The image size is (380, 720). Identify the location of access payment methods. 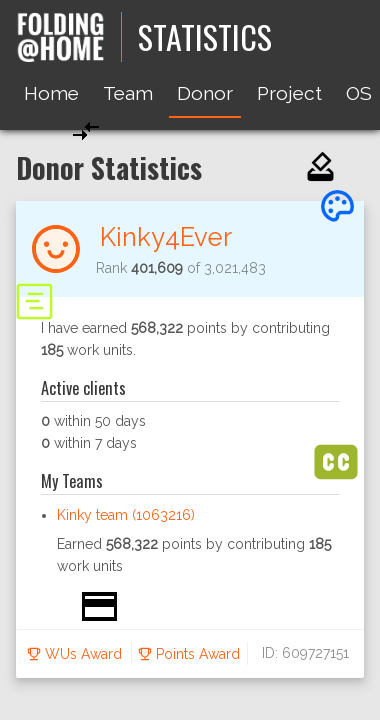
(99, 606).